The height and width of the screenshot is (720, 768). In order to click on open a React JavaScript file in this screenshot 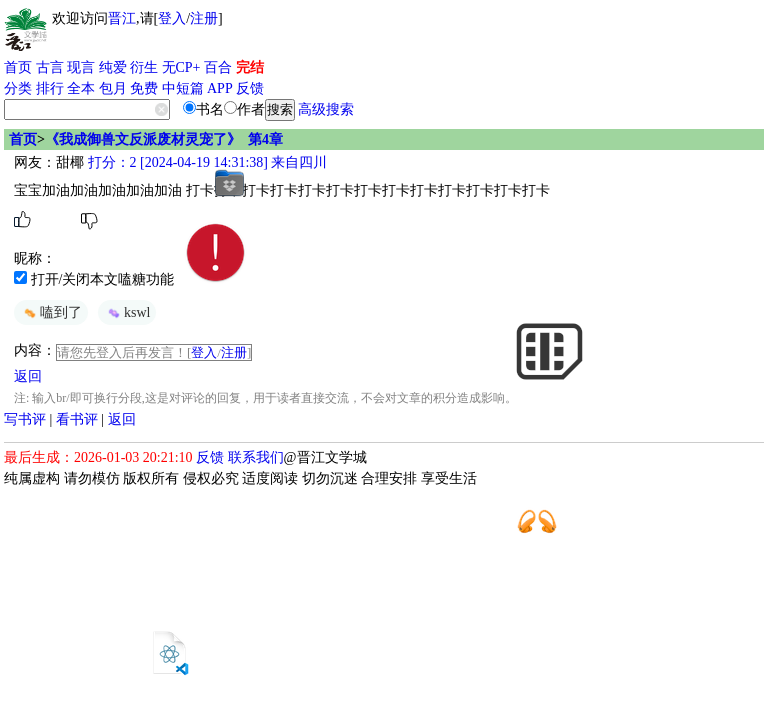, I will do `click(169, 653)`.